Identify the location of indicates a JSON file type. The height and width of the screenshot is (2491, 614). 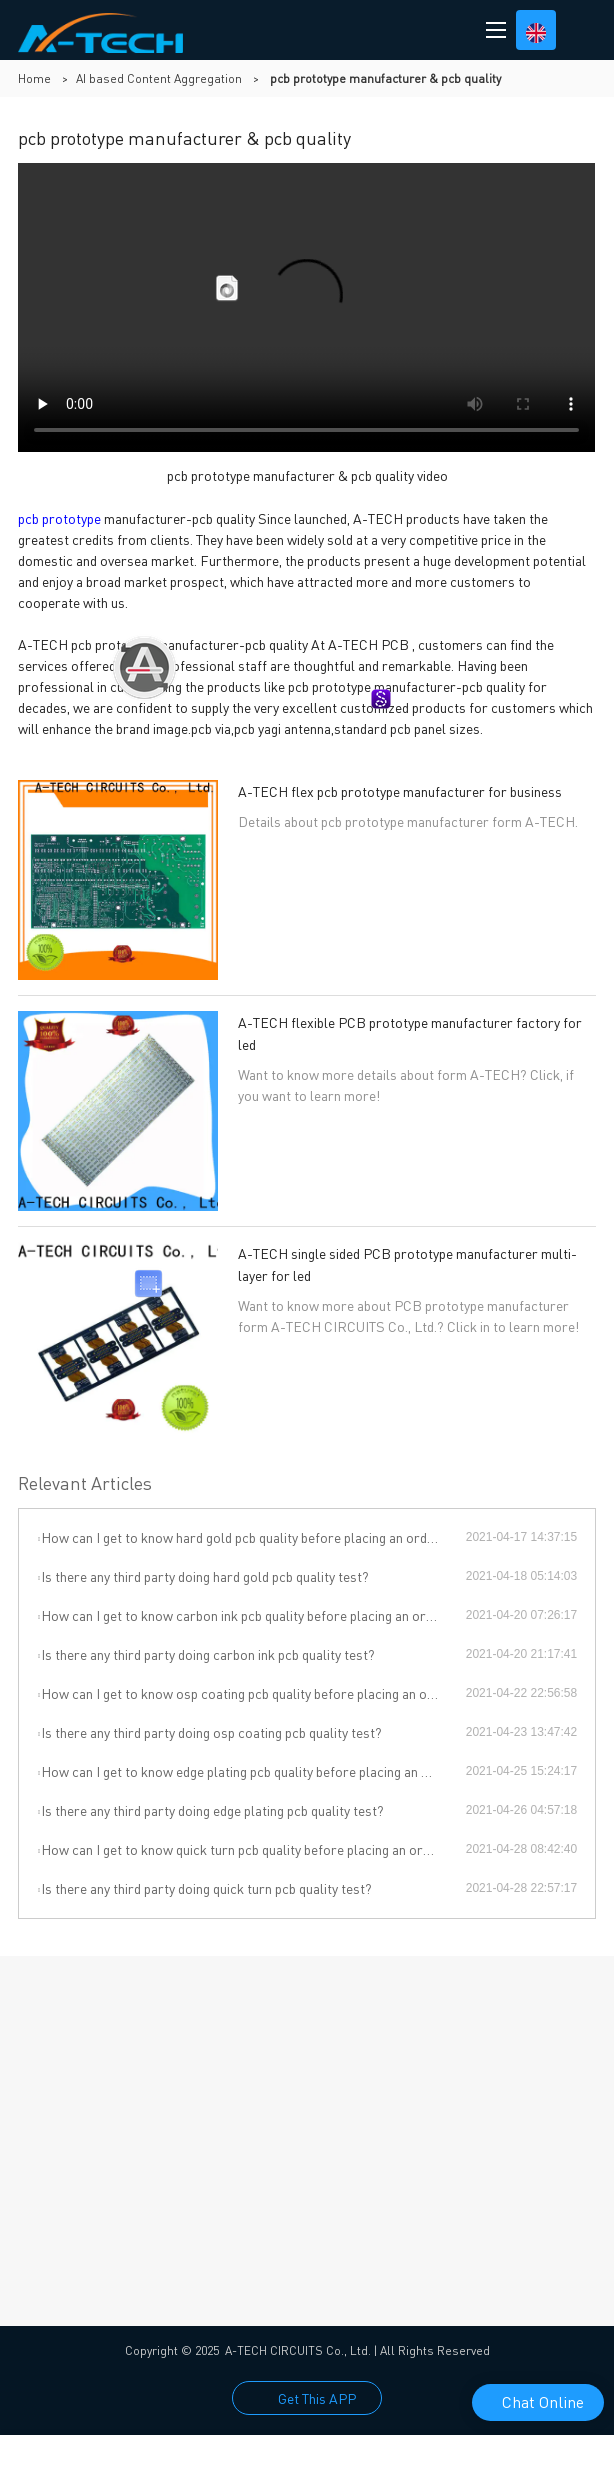
(227, 288).